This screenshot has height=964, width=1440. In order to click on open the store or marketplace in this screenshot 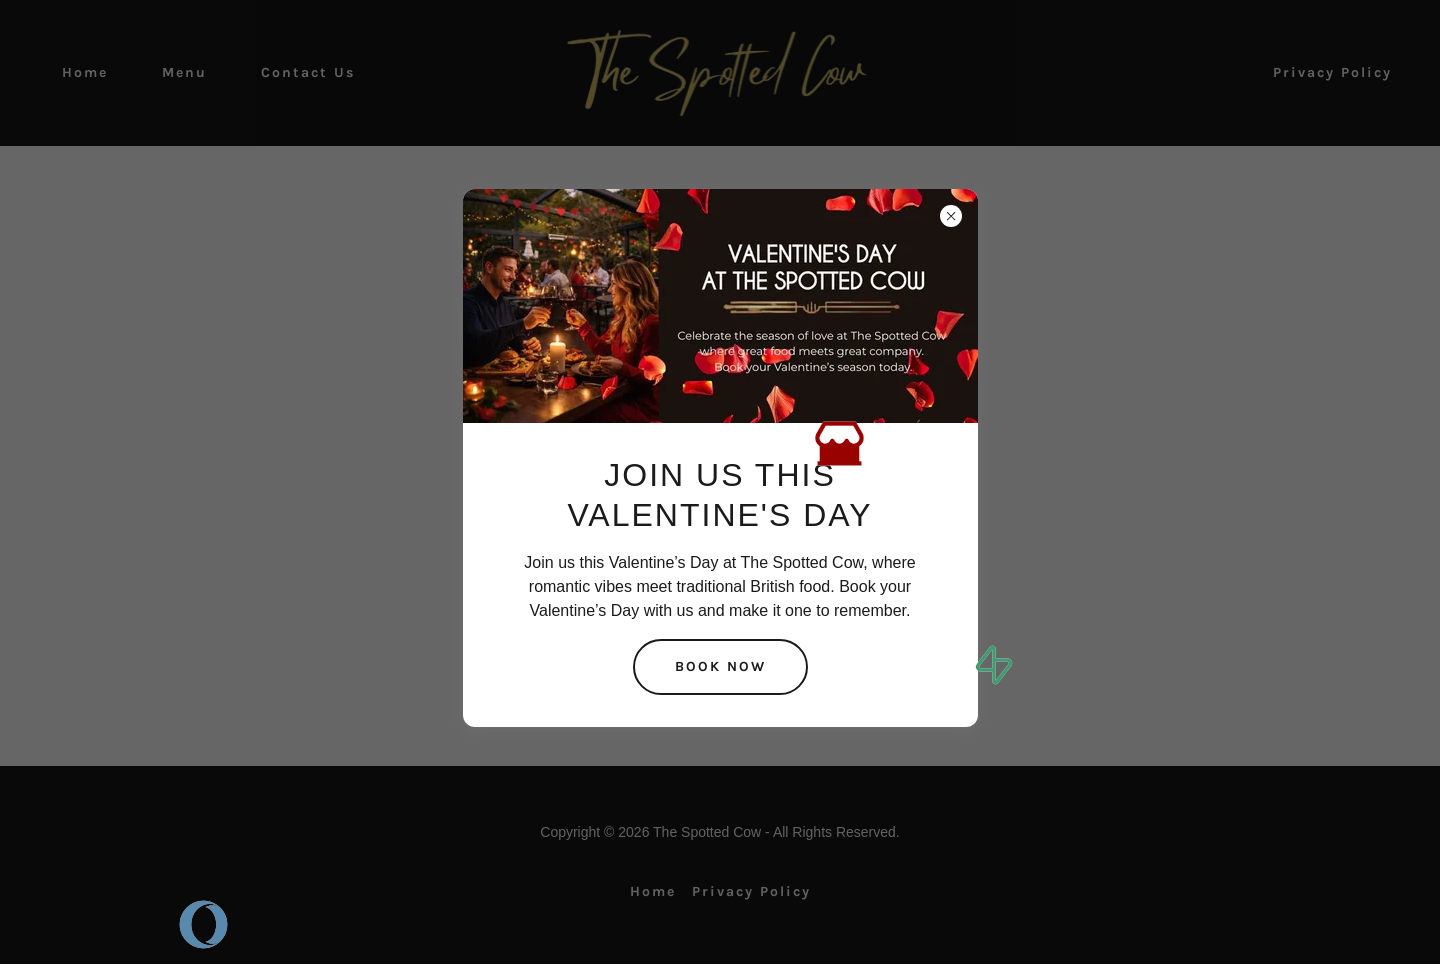, I will do `click(839, 443)`.